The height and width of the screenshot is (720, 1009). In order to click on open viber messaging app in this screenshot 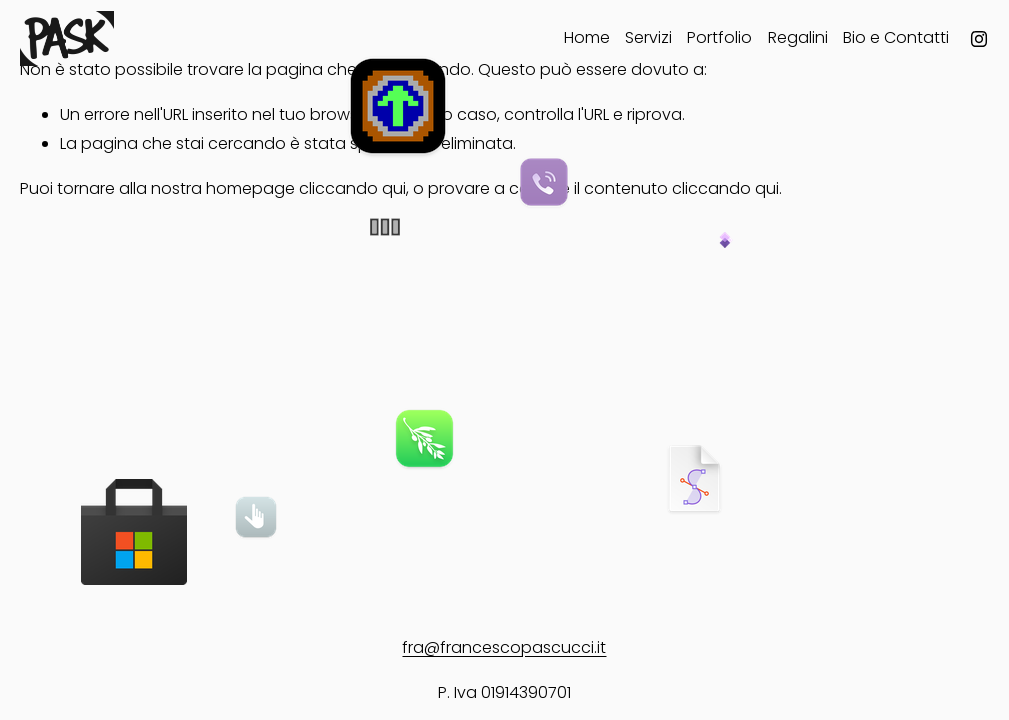, I will do `click(544, 182)`.